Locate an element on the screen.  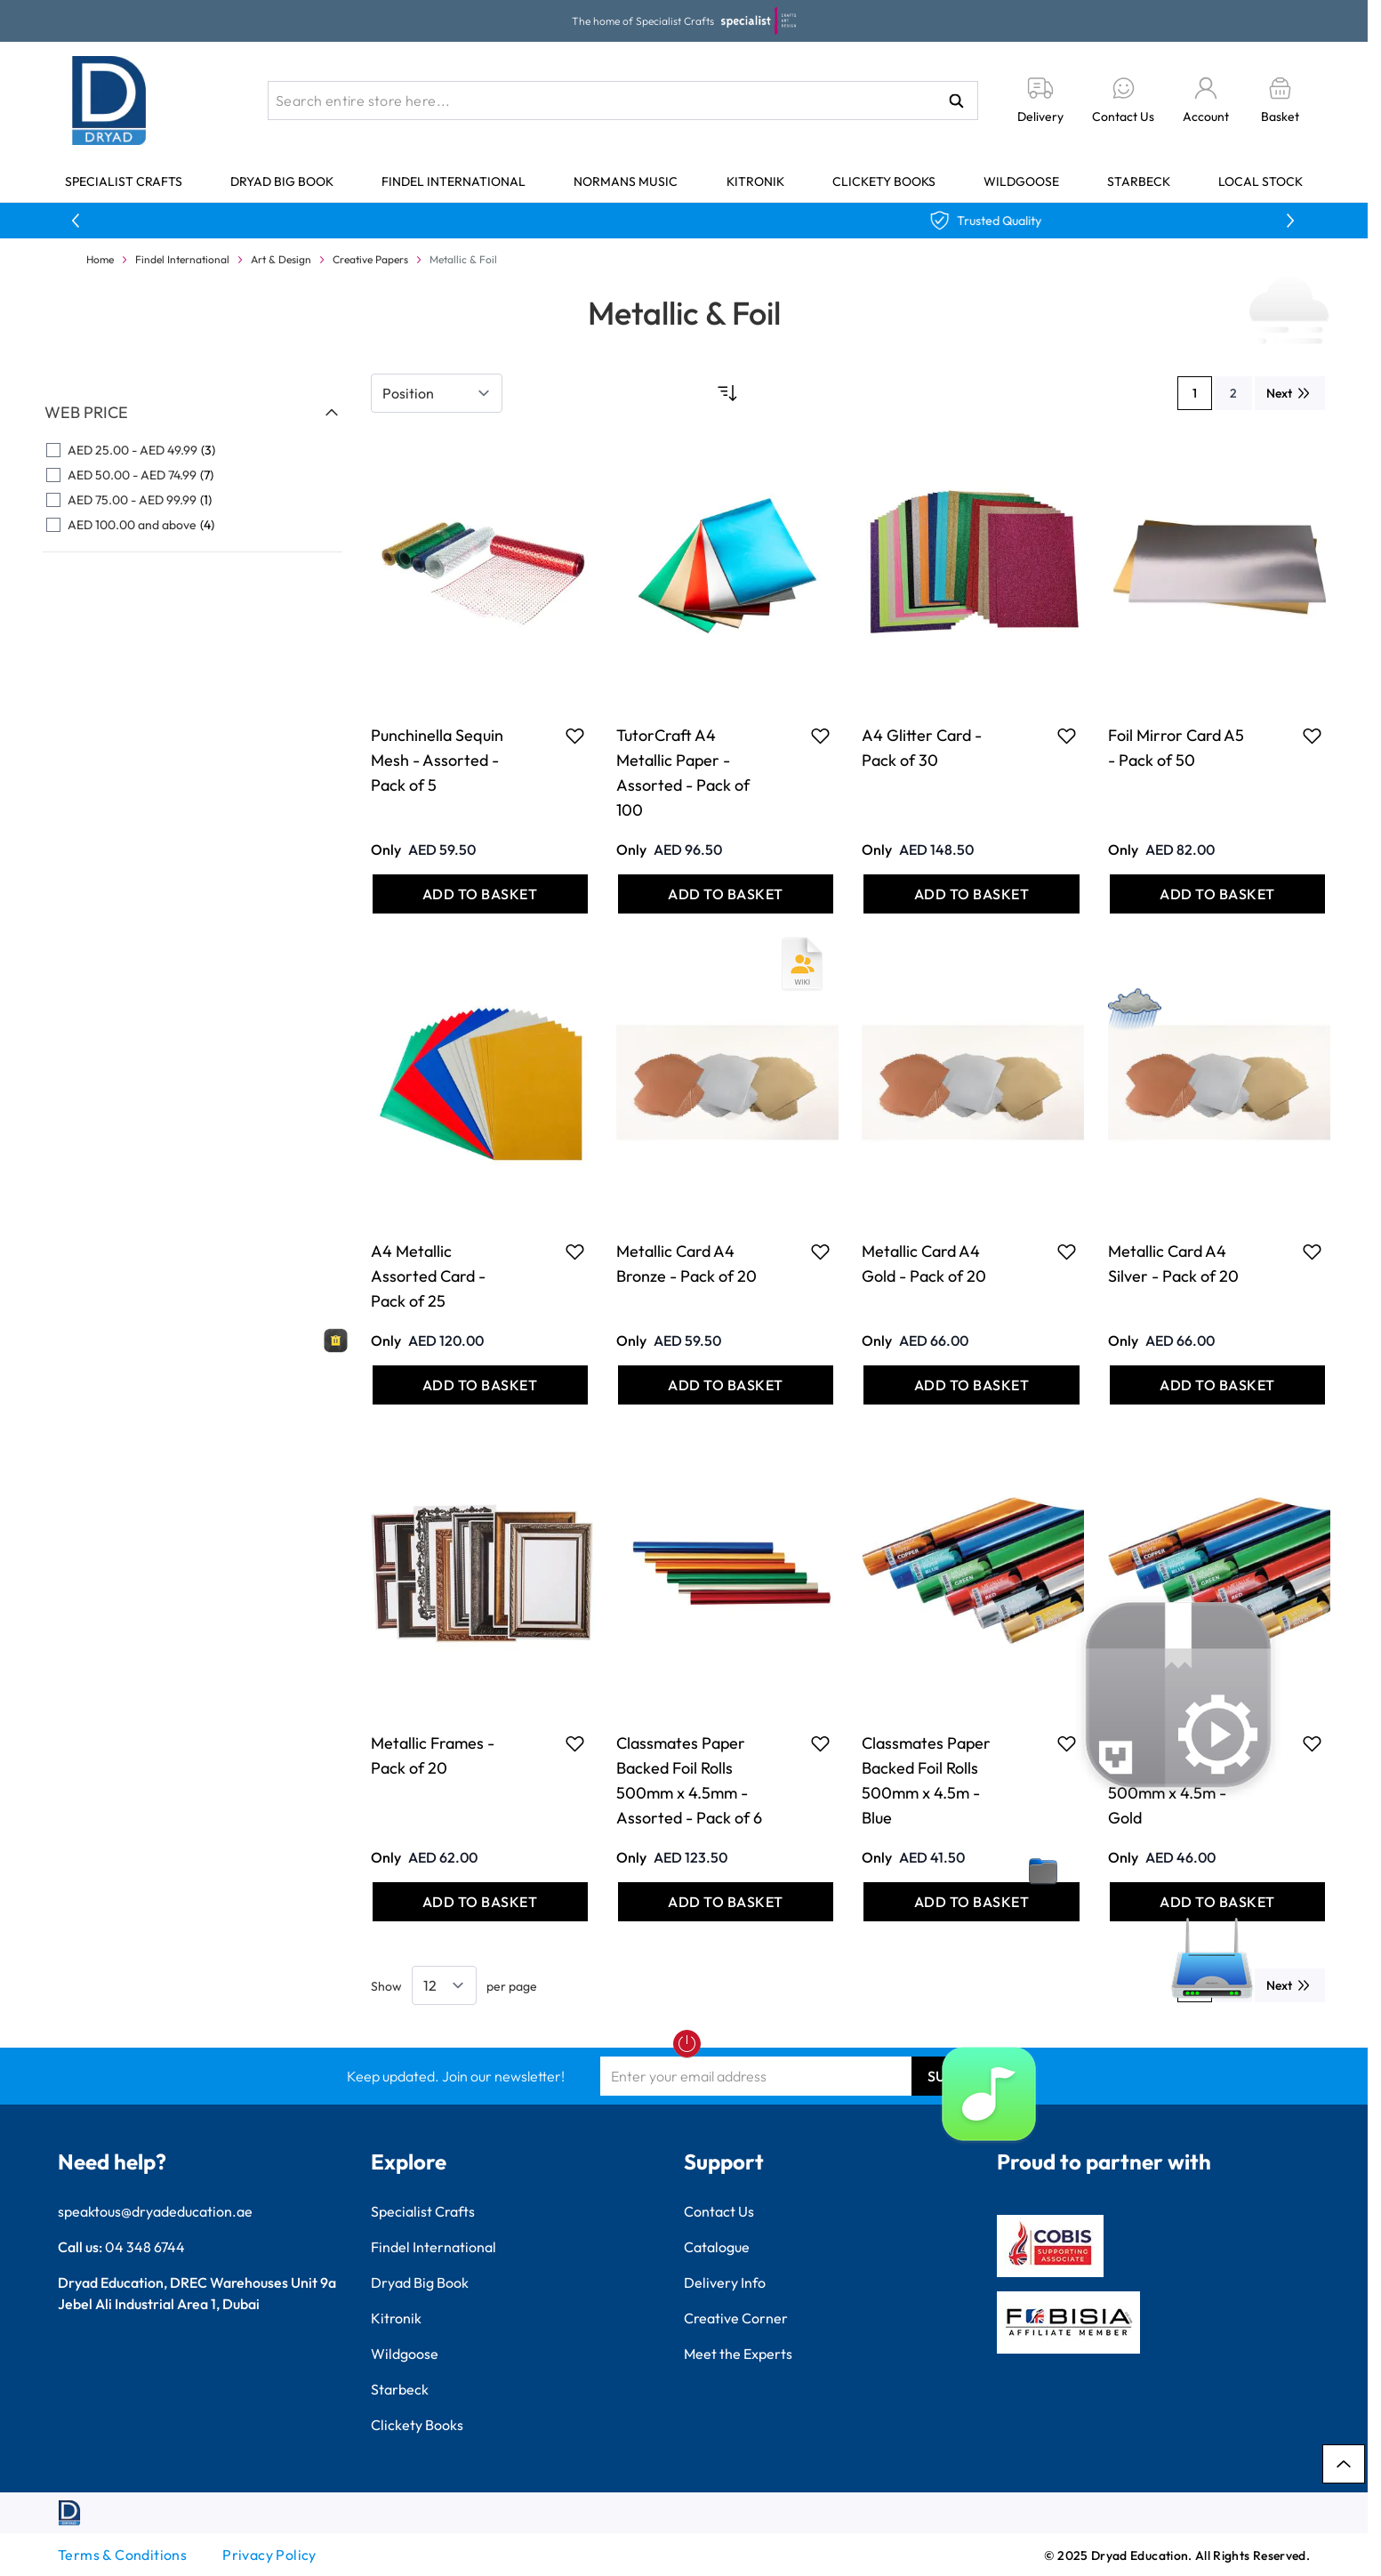
indicates rainy weather conditions is located at coordinates (1135, 1005).